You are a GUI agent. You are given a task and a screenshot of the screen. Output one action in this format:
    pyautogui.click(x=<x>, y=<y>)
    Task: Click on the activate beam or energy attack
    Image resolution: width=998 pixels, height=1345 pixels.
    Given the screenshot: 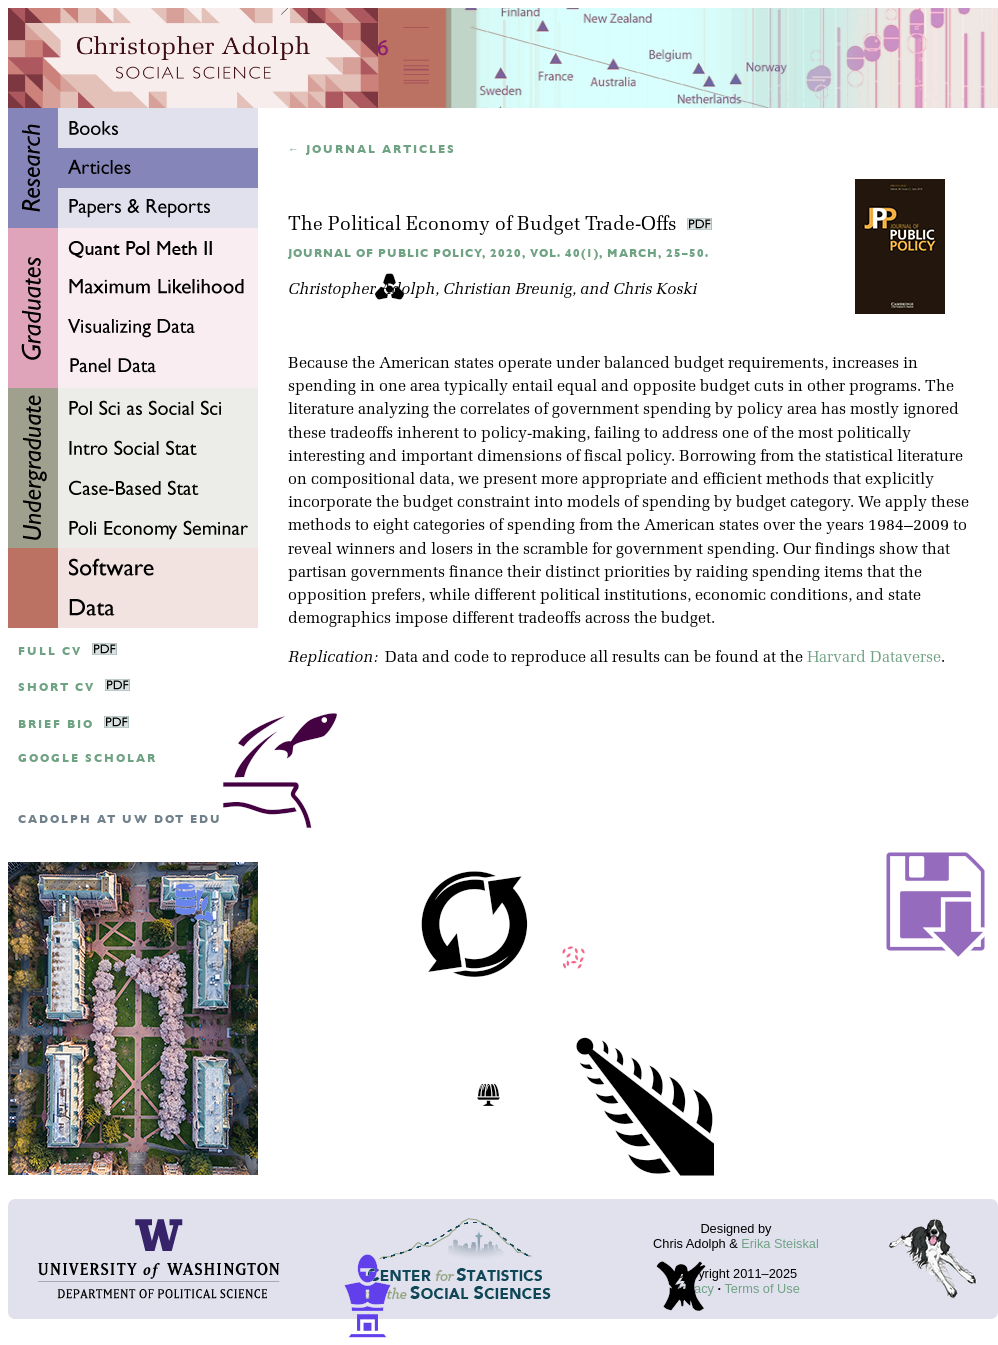 What is the action you would take?
    pyautogui.click(x=645, y=1106)
    